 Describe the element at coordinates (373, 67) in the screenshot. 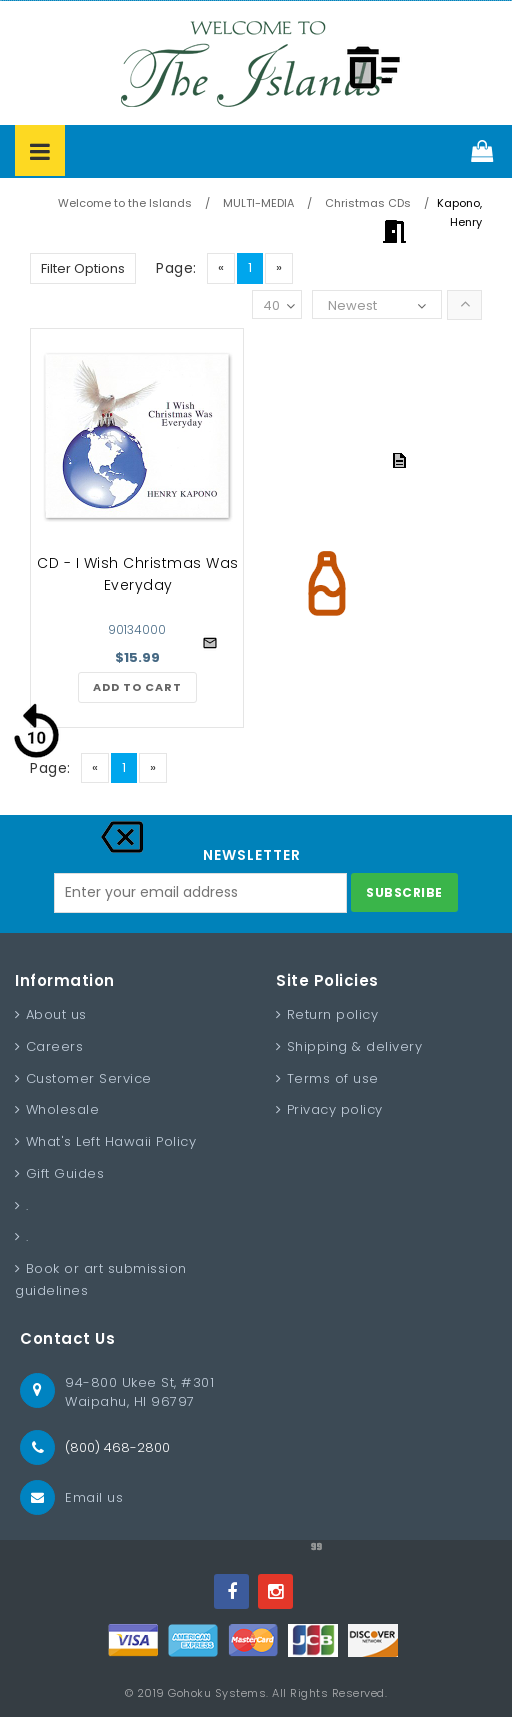

I see `bulk delete selected items` at that location.